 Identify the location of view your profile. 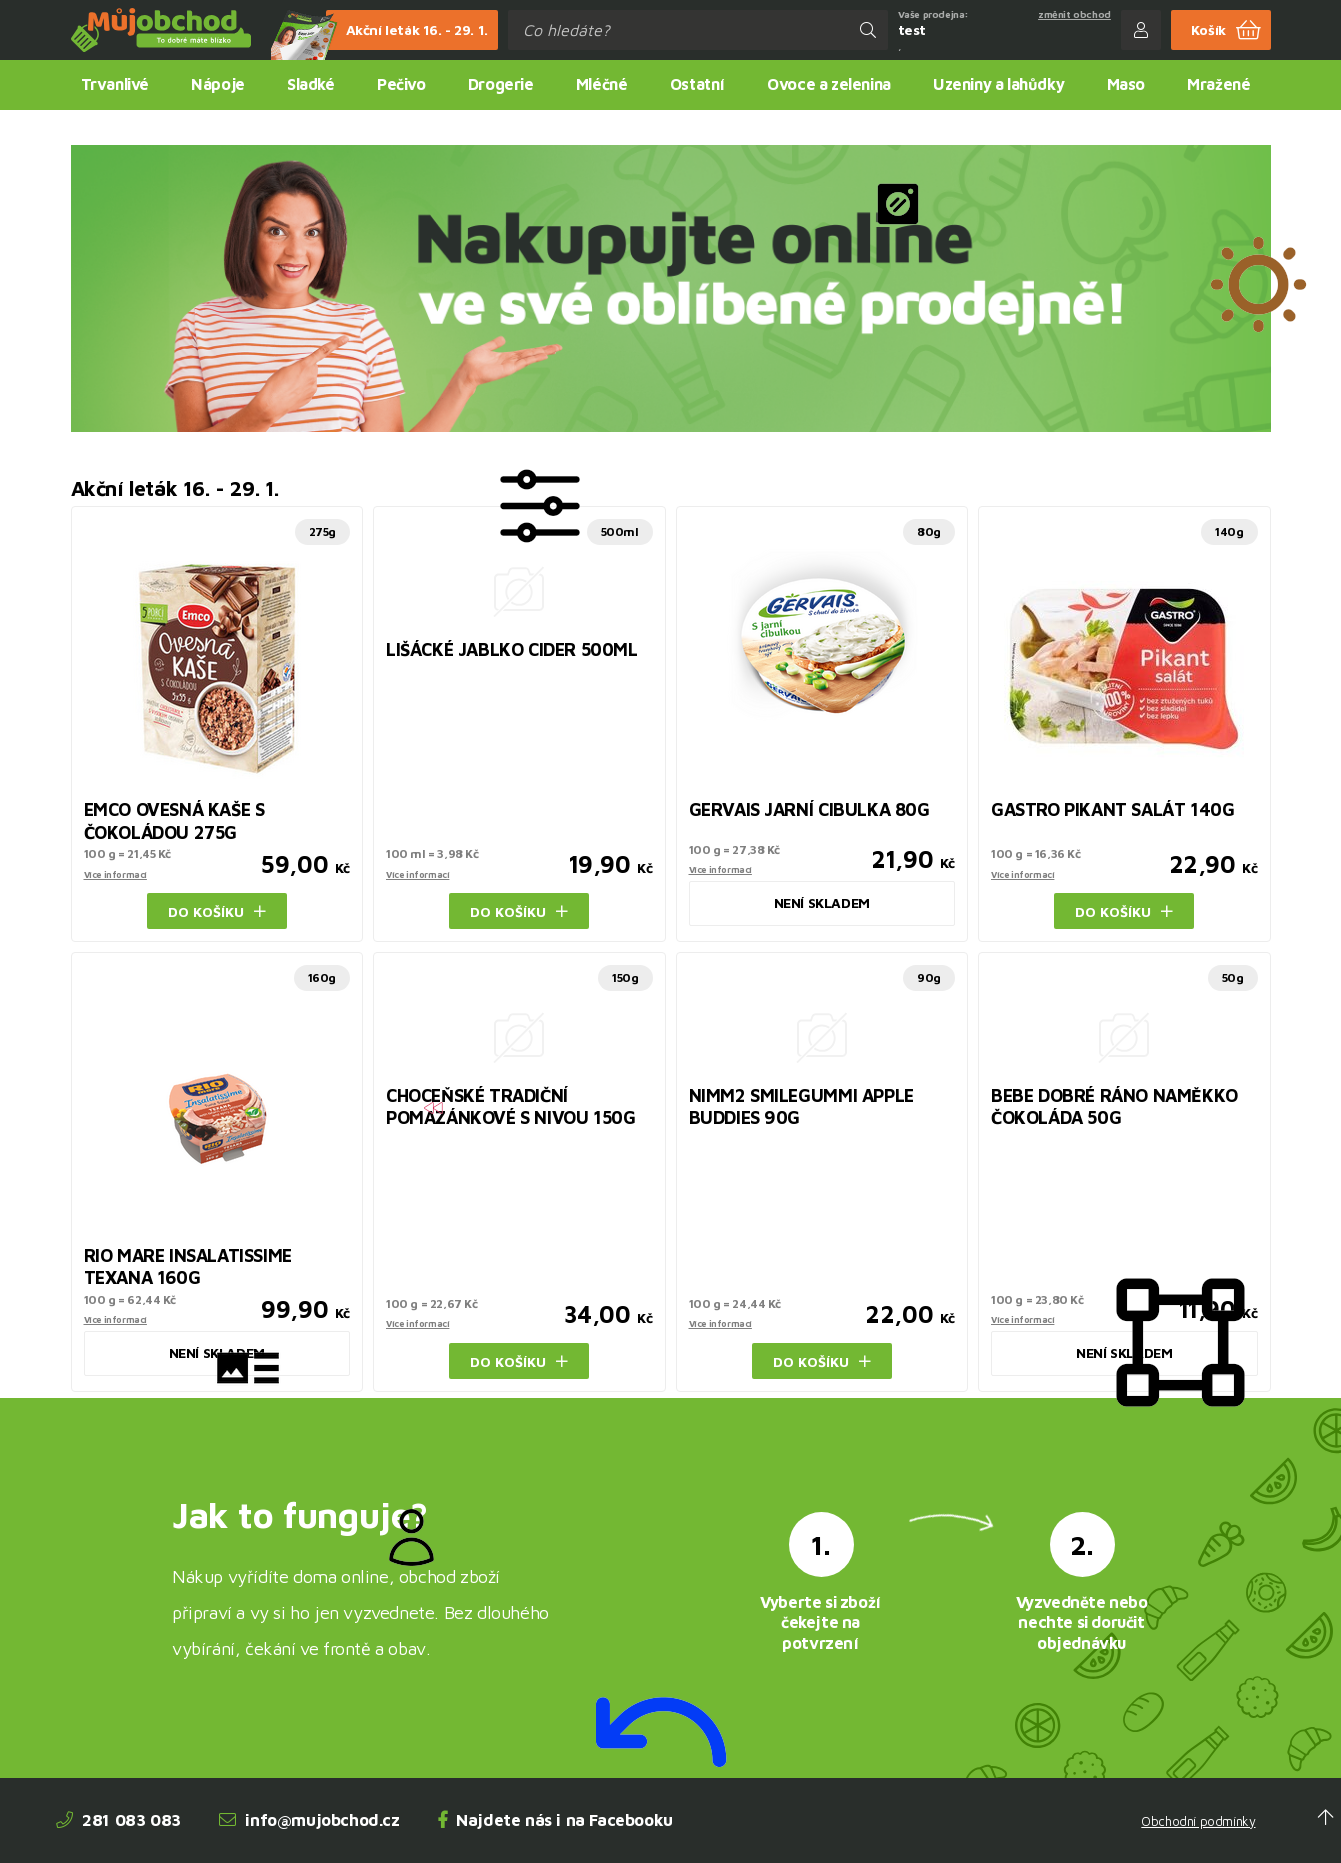
(411, 1537).